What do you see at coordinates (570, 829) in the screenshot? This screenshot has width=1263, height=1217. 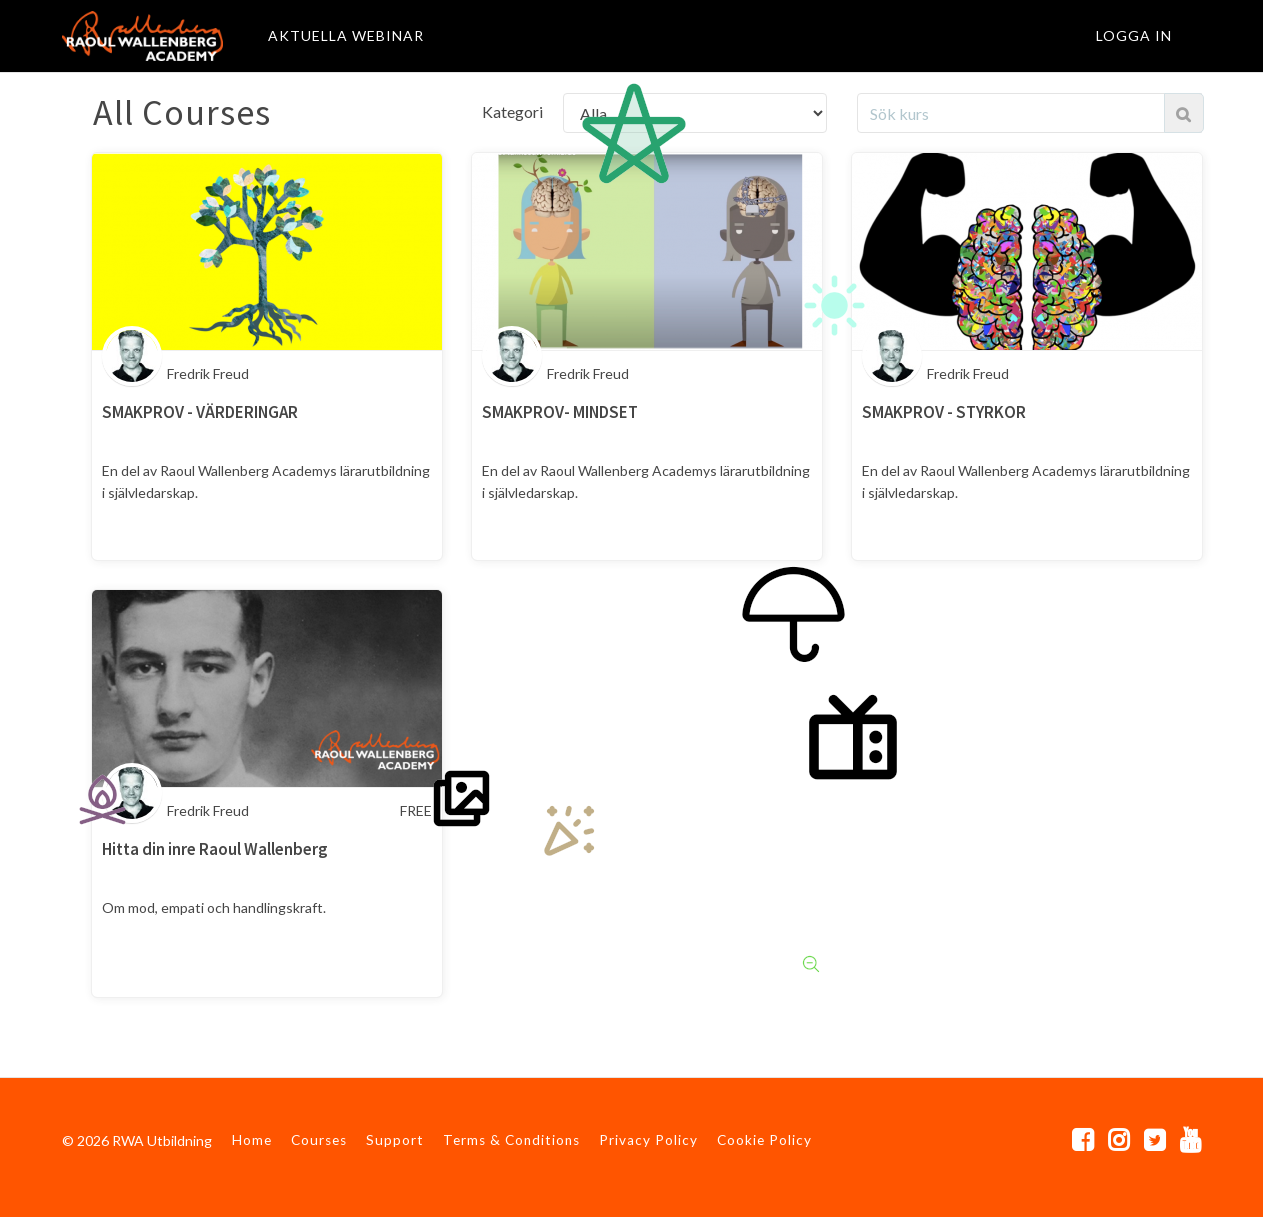 I see `celebration or success notification` at bounding box center [570, 829].